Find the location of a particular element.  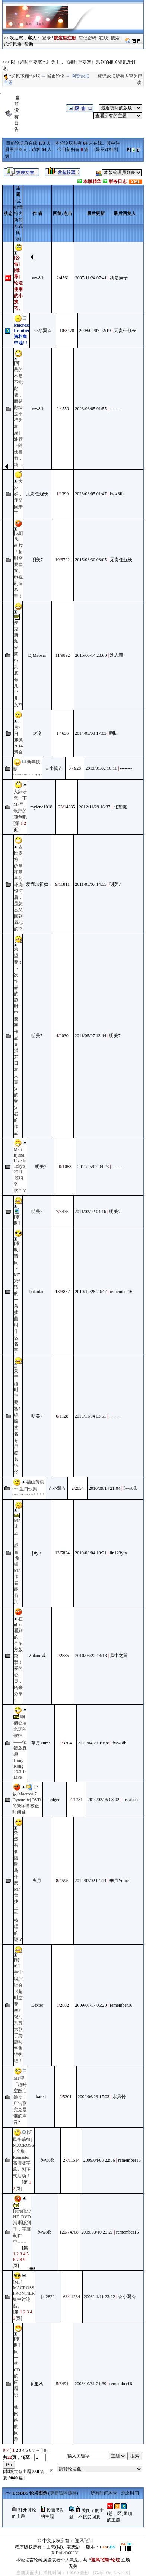

enable HDR mode for photos is located at coordinates (32, 2268).